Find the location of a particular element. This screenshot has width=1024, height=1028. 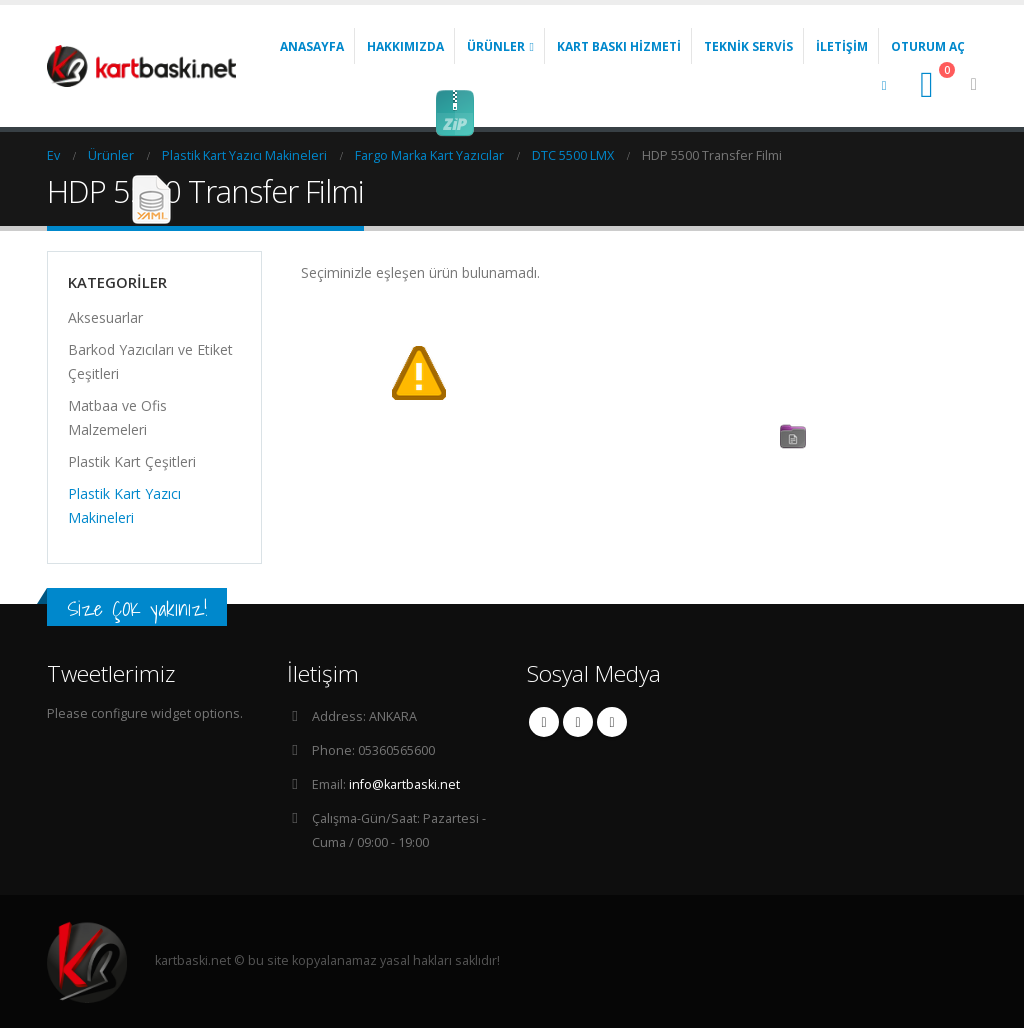

indicates a OneDrive sync warning or issue is located at coordinates (419, 373).